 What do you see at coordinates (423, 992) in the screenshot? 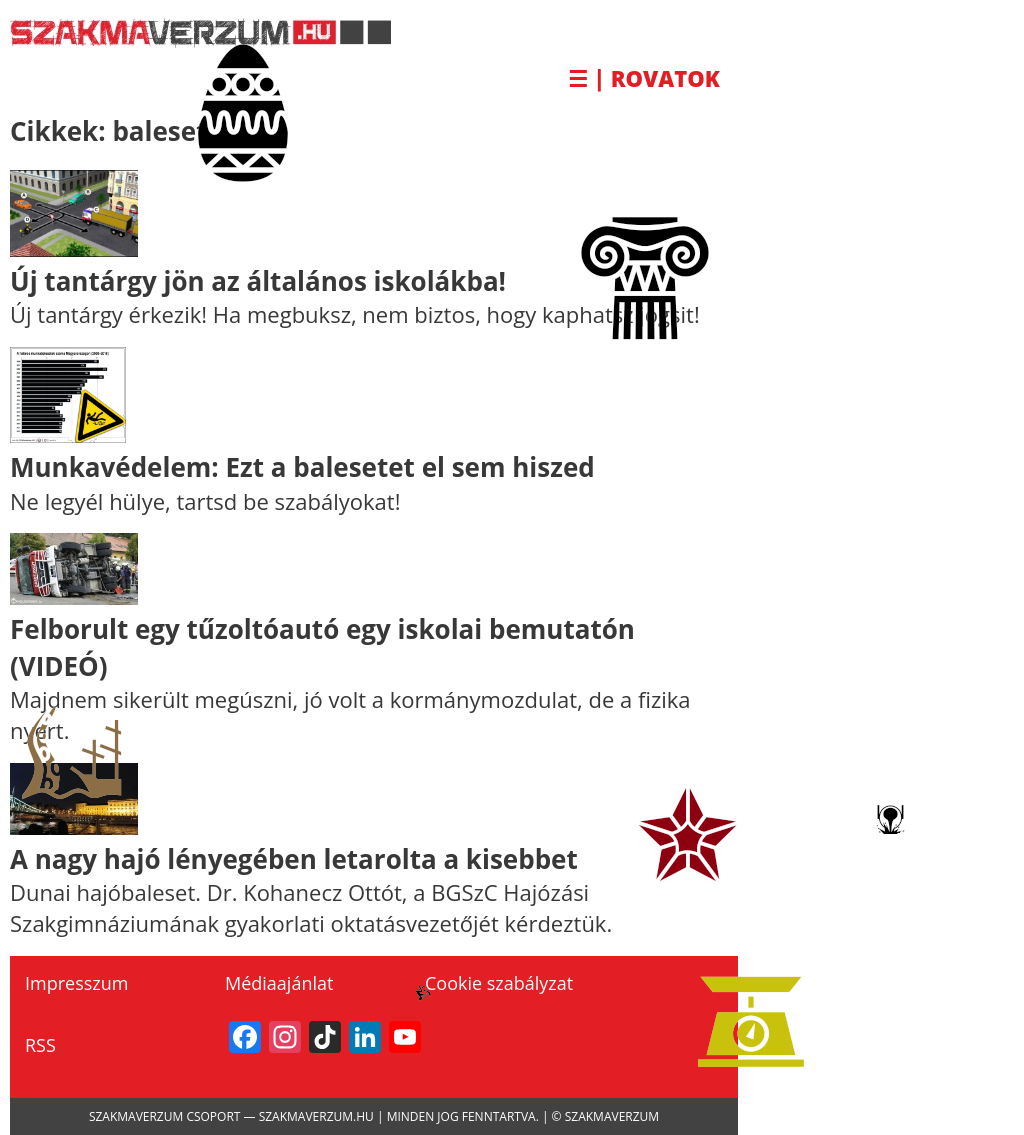
I see `indicates acrobatic or gymnastic skill ability` at bounding box center [423, 992].